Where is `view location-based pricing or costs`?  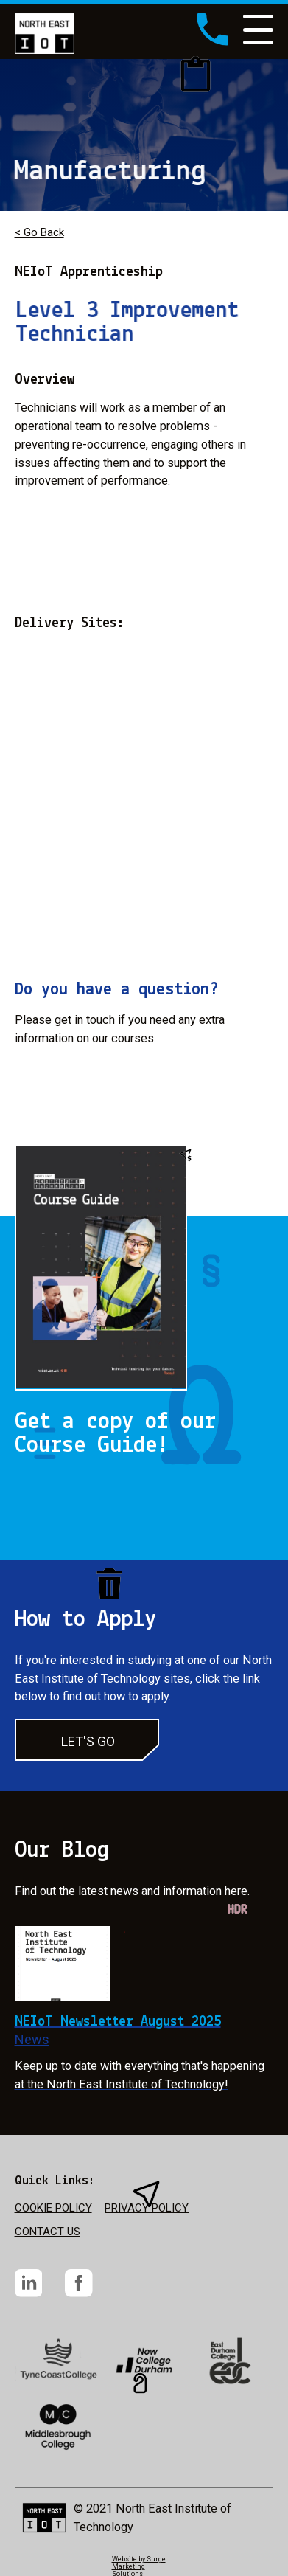 view location-based pricing or costs is located at coordinates (185, 1154).